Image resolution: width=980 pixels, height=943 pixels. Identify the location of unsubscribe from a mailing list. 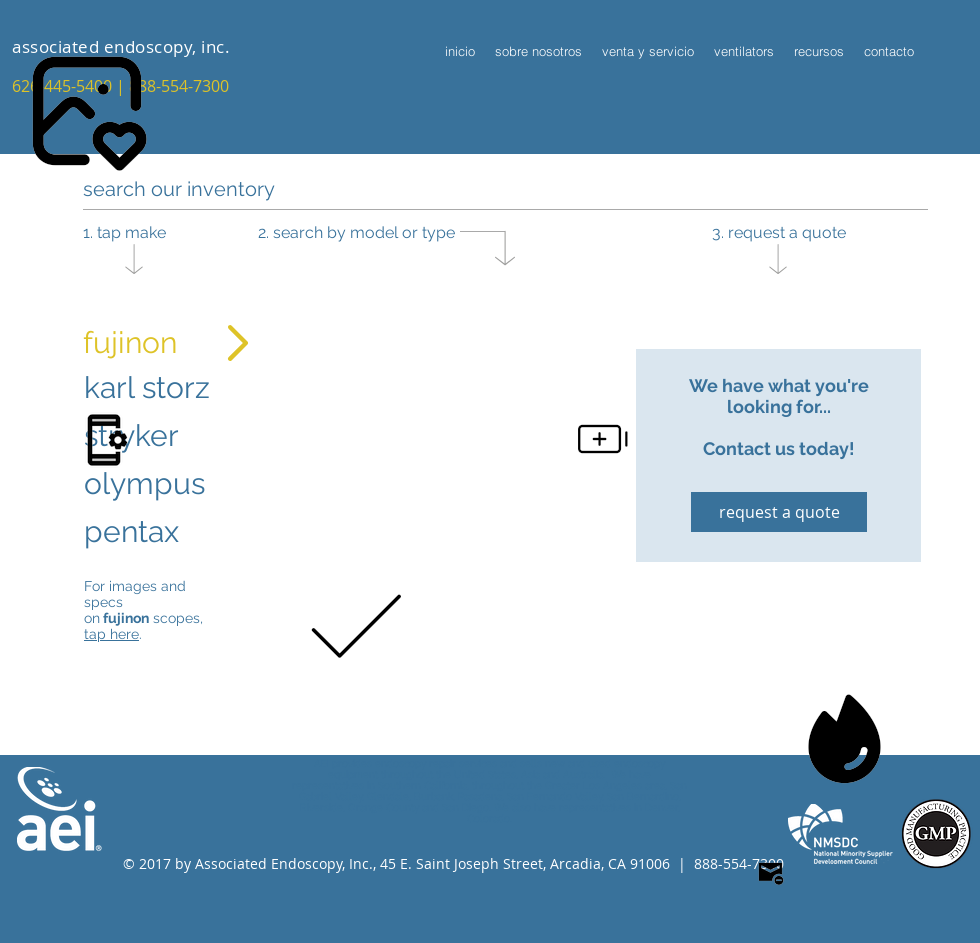
(770, 874).